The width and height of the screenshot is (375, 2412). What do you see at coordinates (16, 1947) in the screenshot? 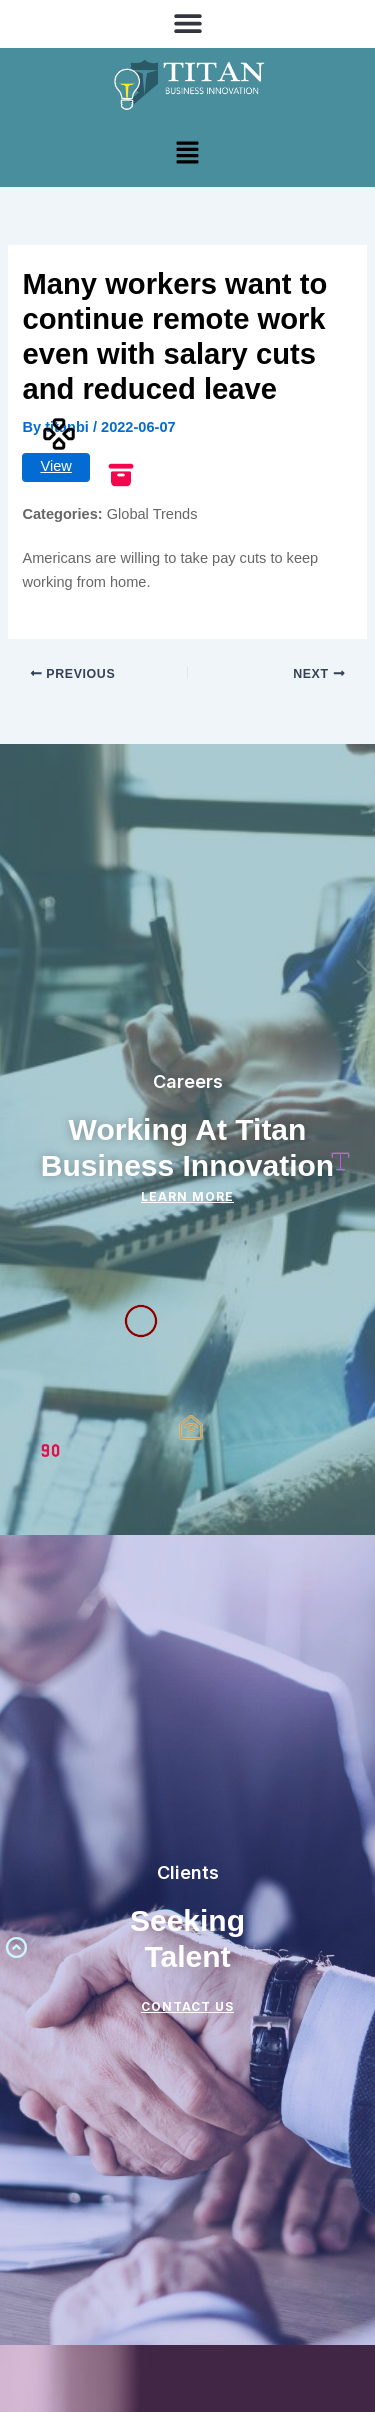
I see `scroll to top of page` at bounding box center [16, 1947].